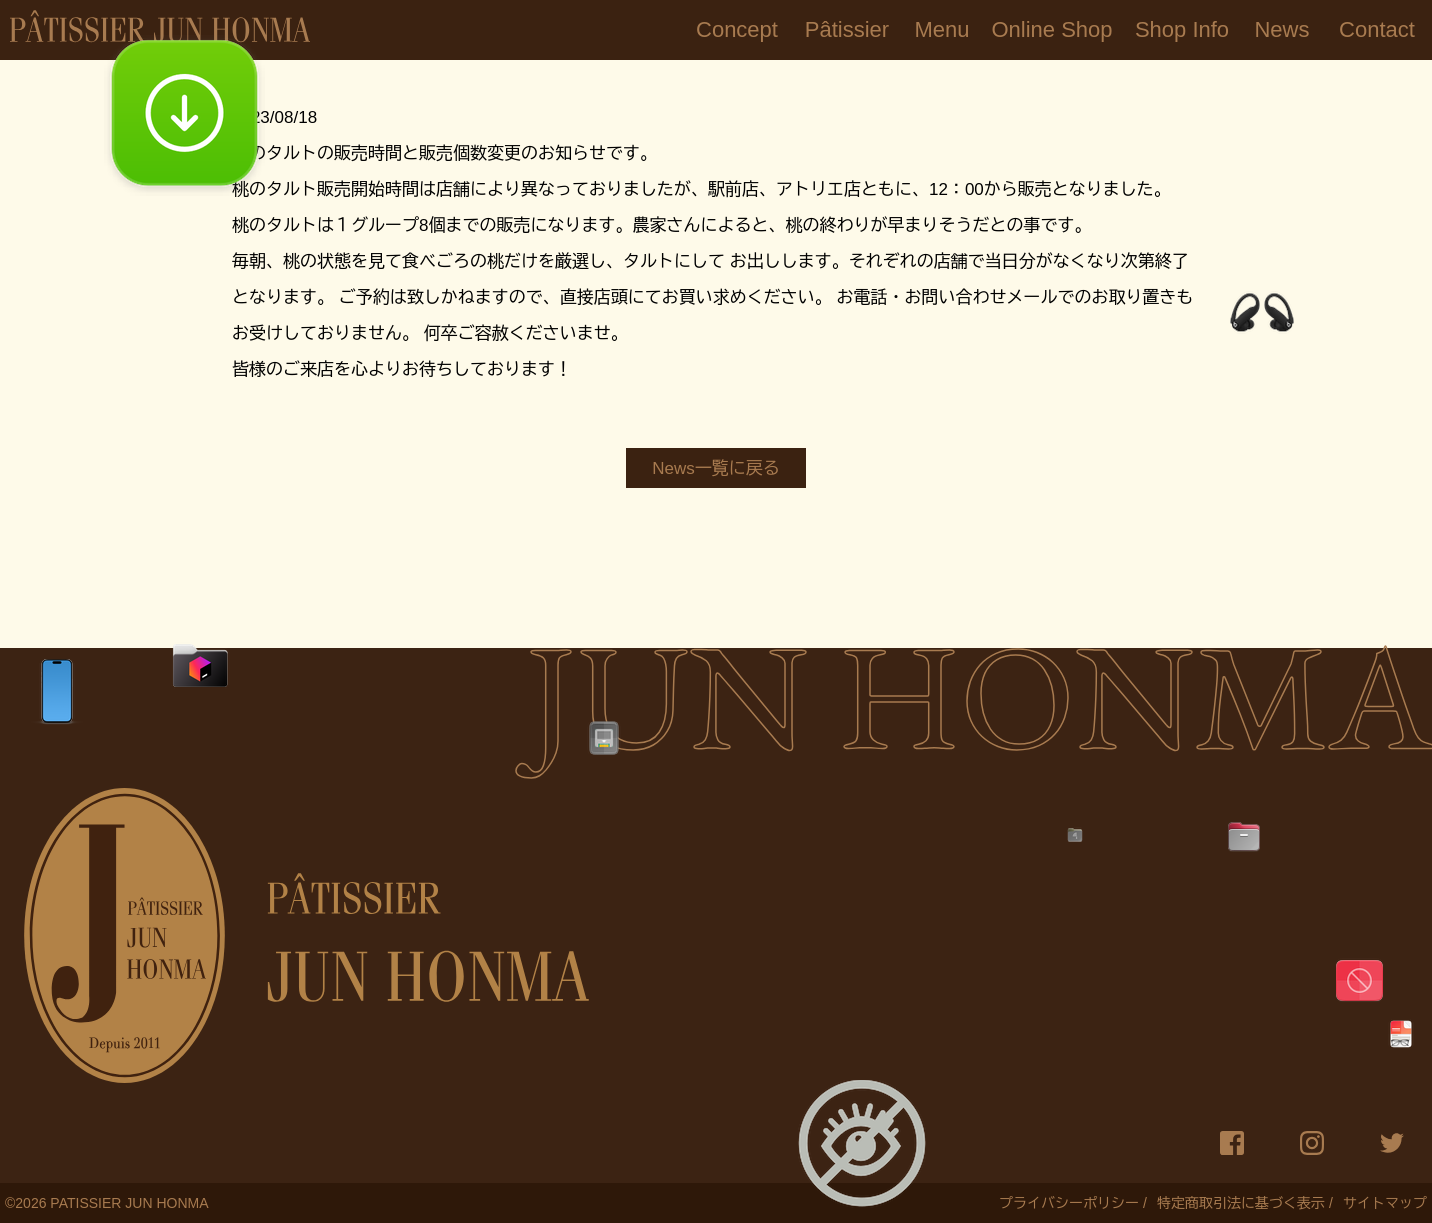 This screenshot has height=1223, width=1432. I want to click on indicates image failed to load, so click(1359, 979).